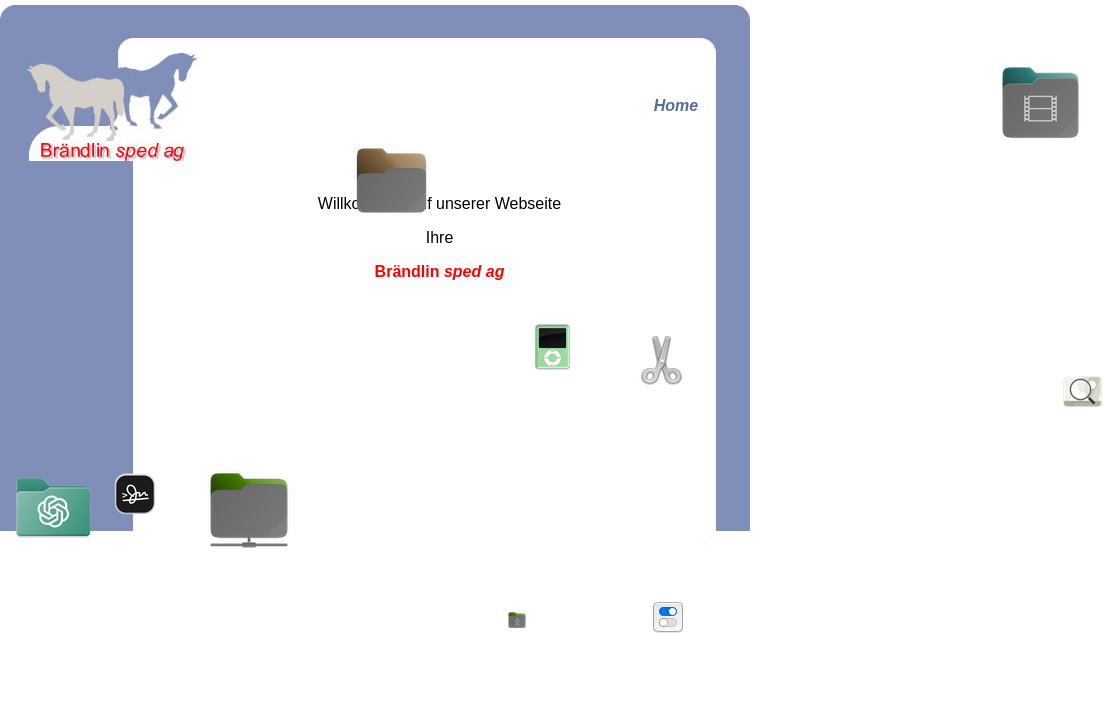 This screenshot has height=720, width=1108. I want to click on open your videos folder, so click(1040, 102).